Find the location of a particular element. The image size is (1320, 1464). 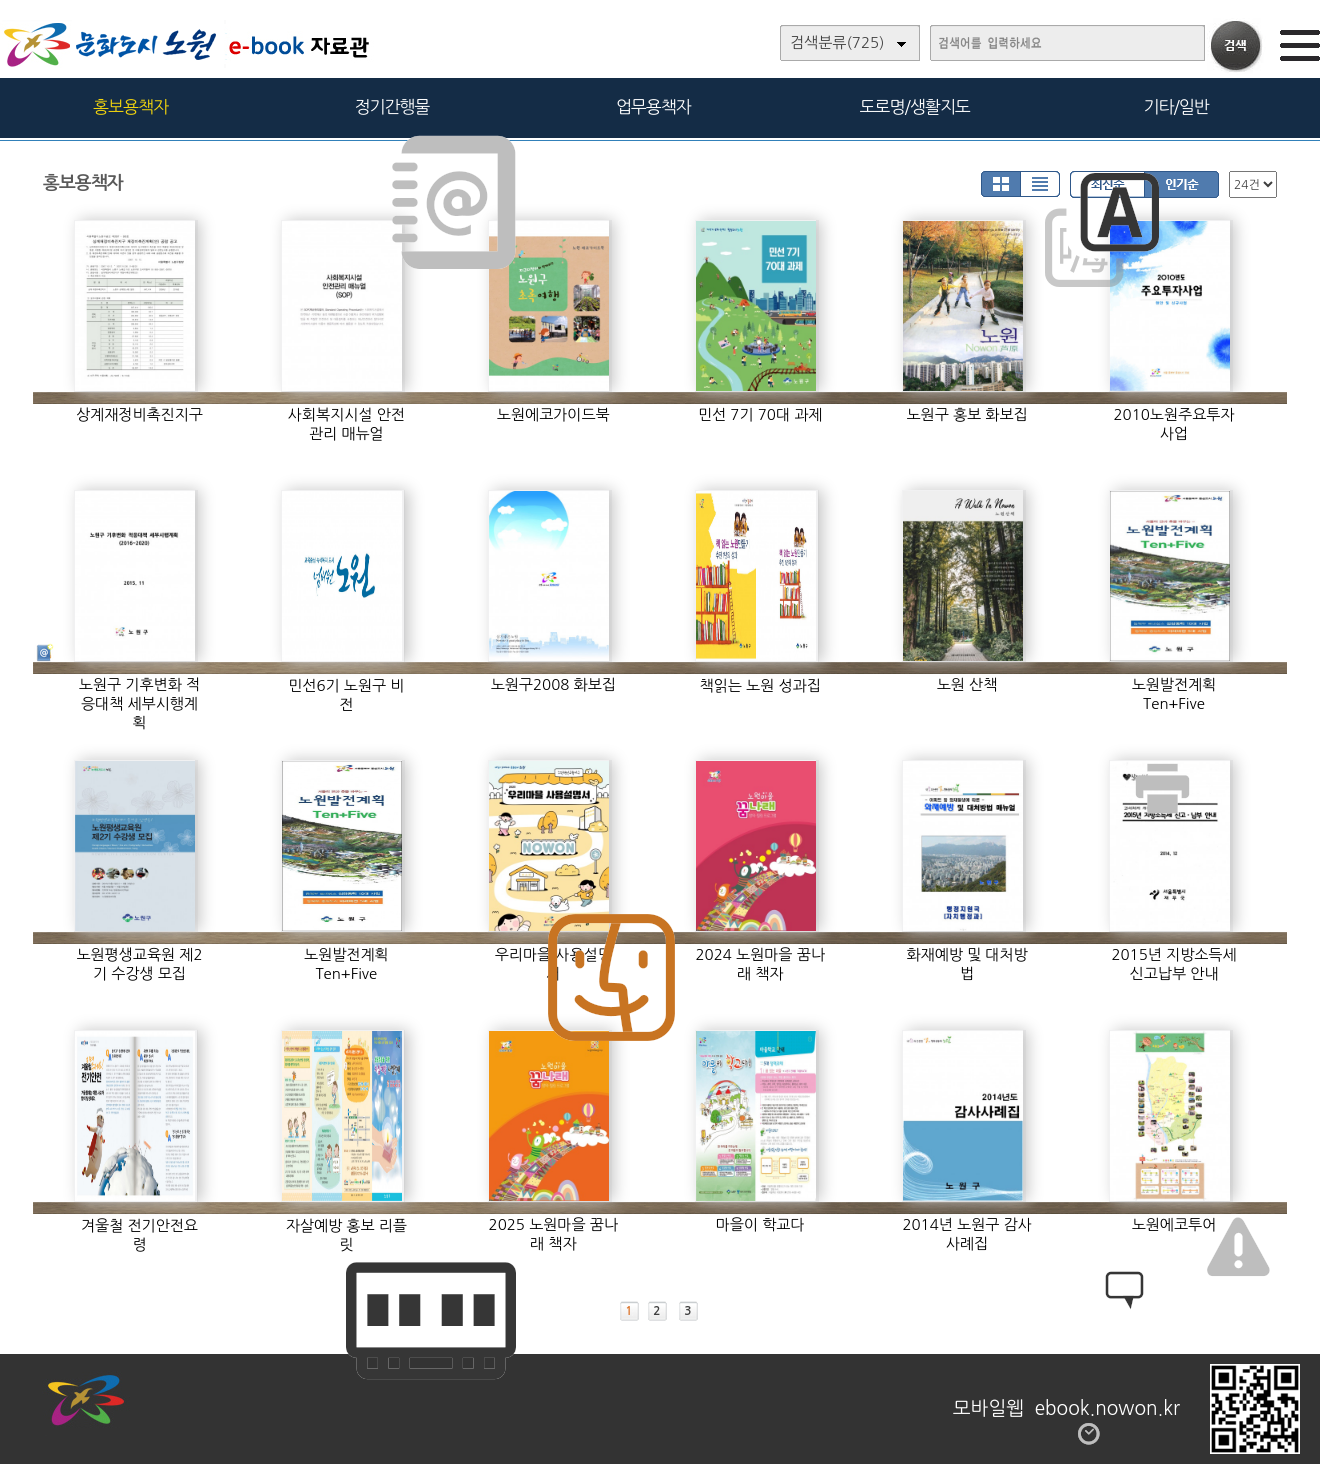

open address book or contacts is located at coordinates (462, 198).